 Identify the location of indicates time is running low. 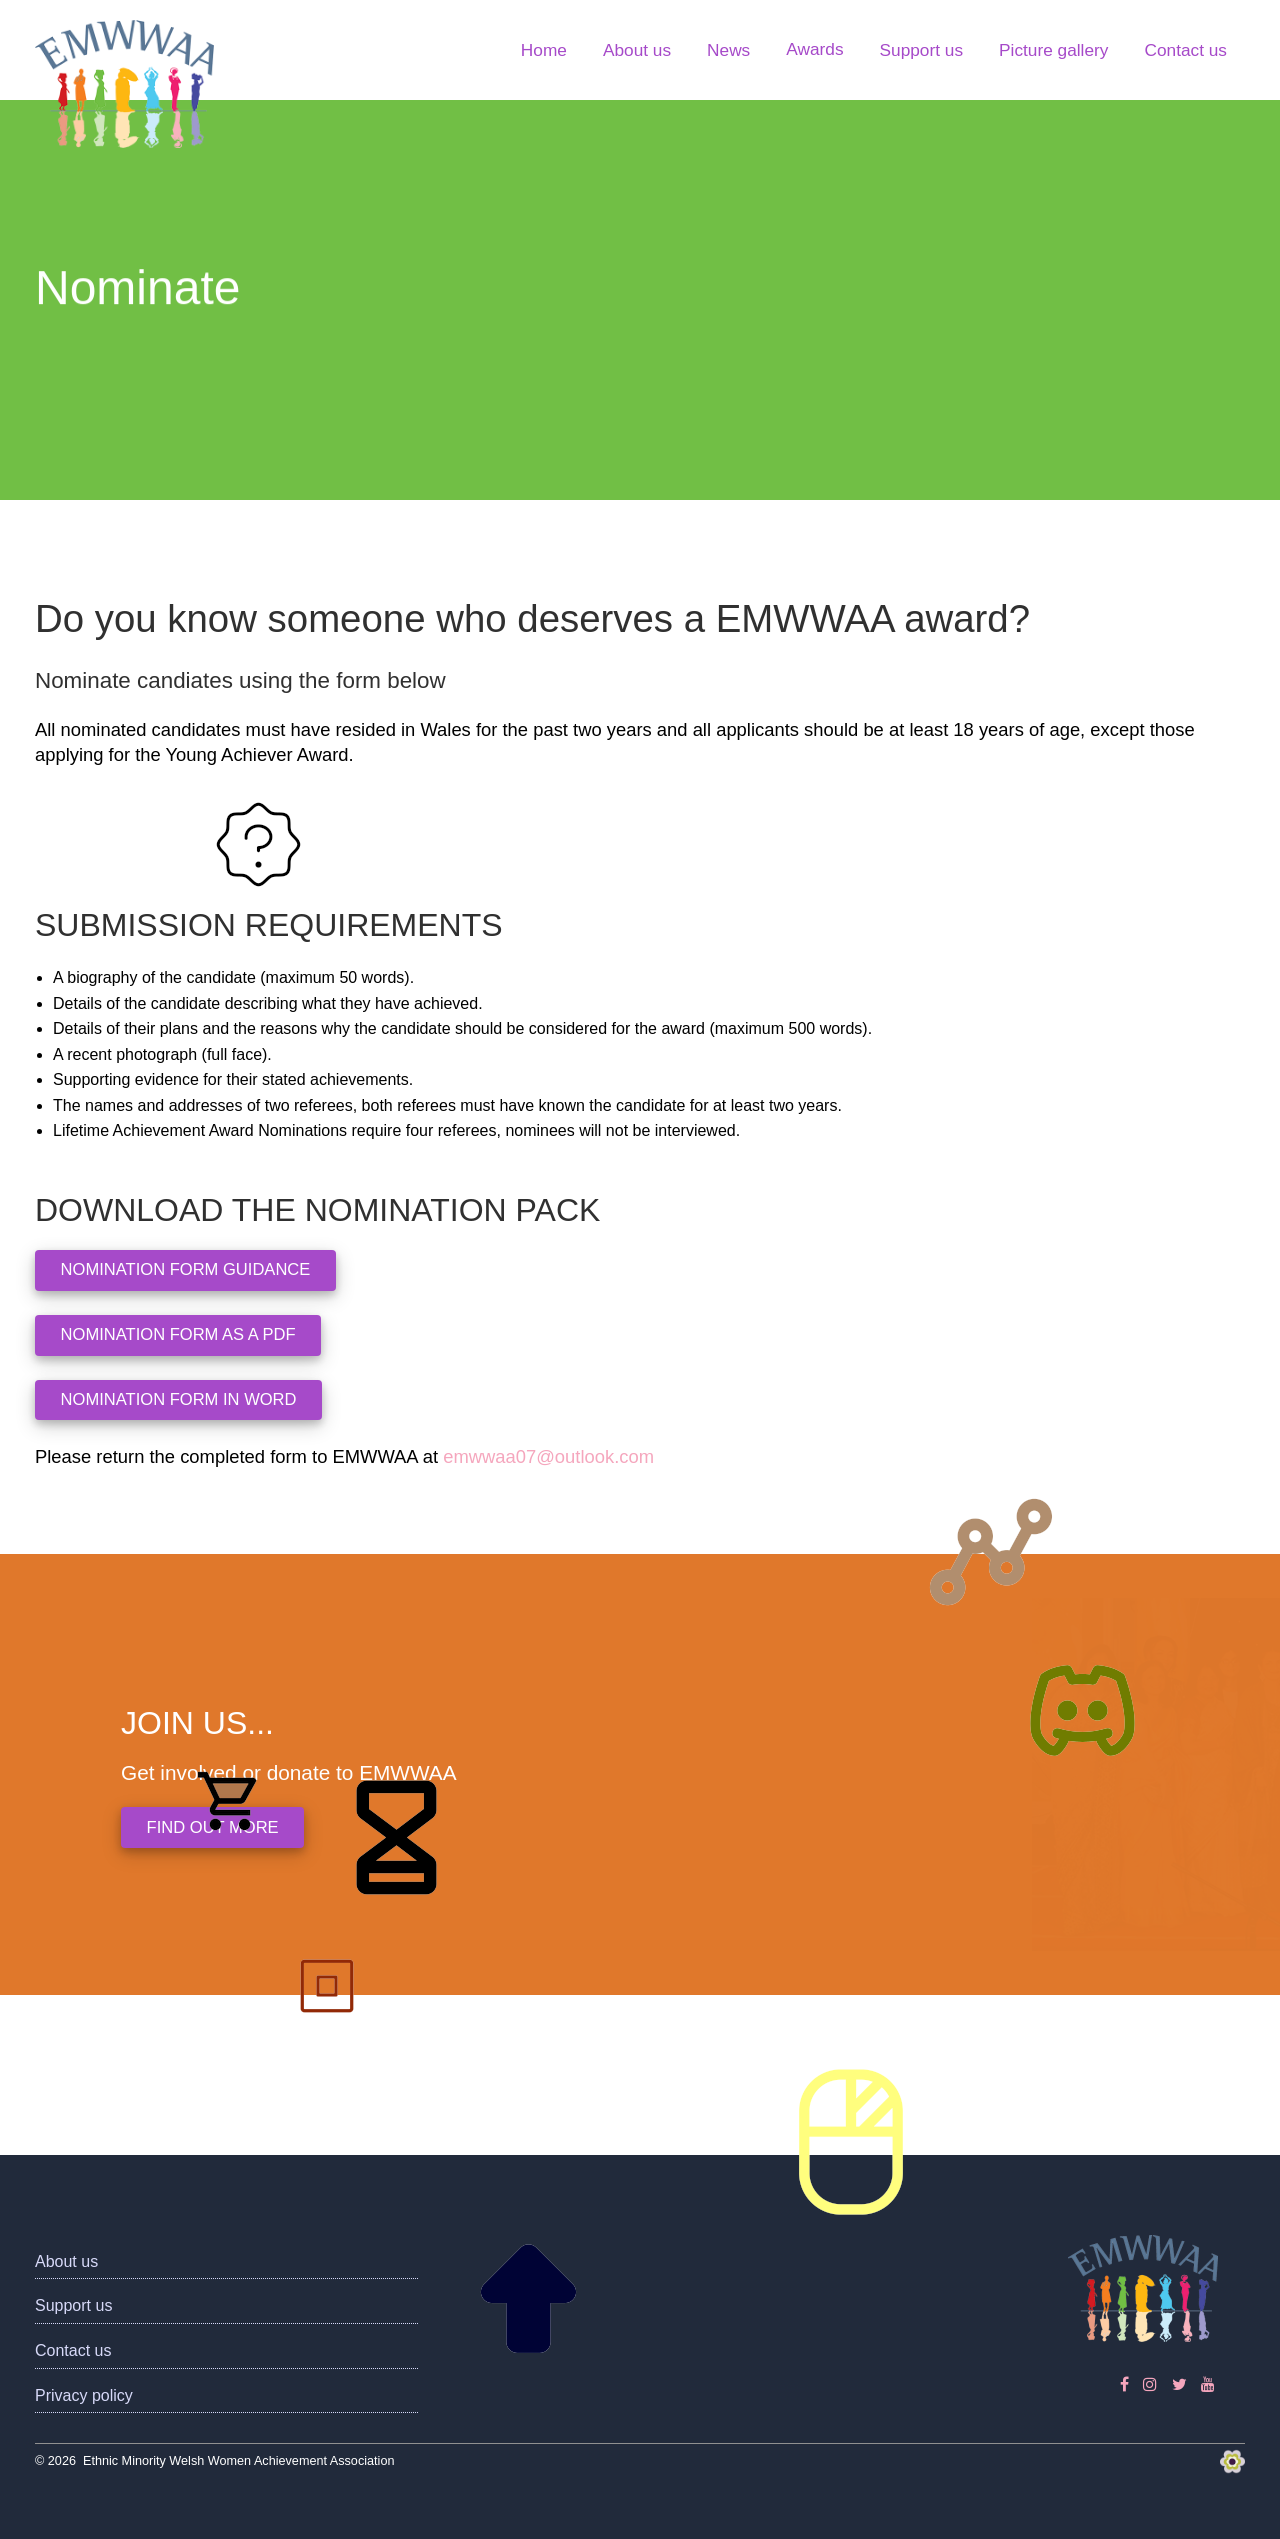
(396, 1837).